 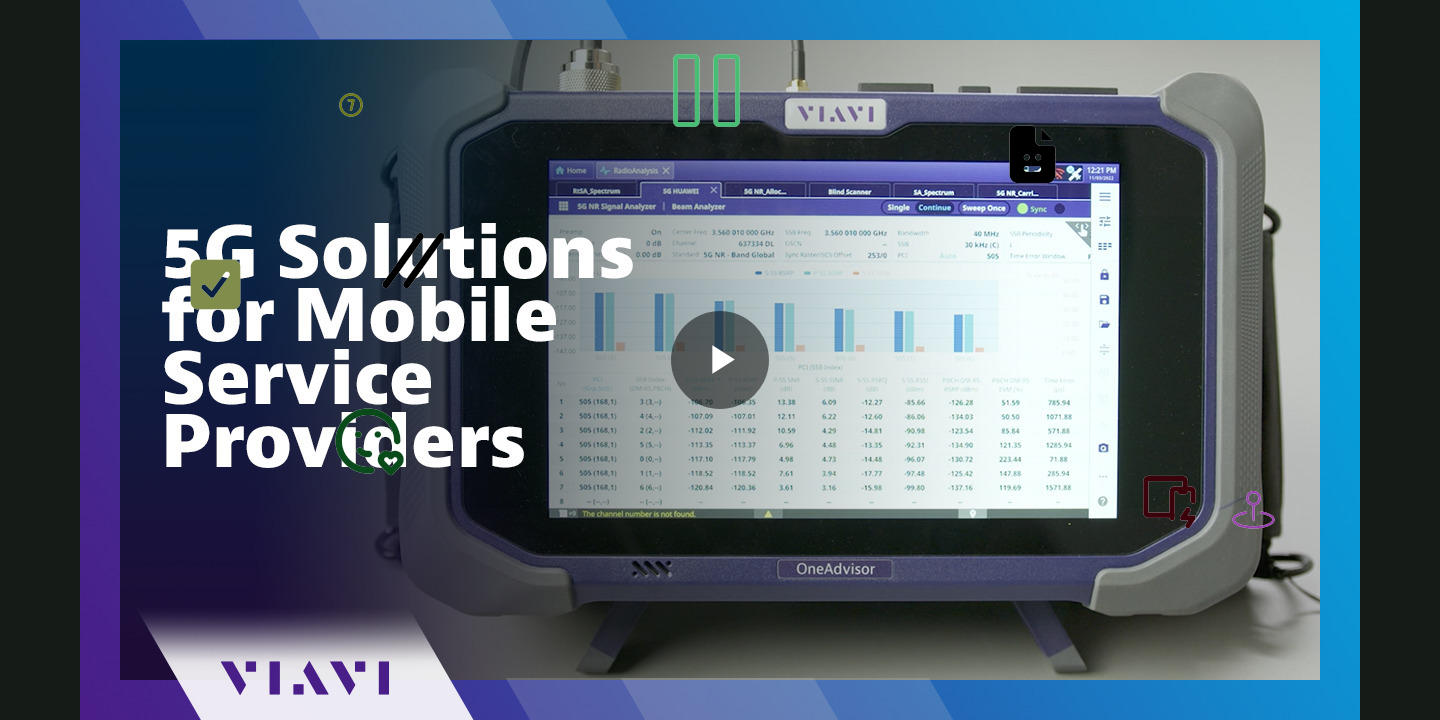 What do you see at coordinates (1032, 154) in the screenshot?
I see `file with neutral or pending status` at bounding box center [1032, 154].